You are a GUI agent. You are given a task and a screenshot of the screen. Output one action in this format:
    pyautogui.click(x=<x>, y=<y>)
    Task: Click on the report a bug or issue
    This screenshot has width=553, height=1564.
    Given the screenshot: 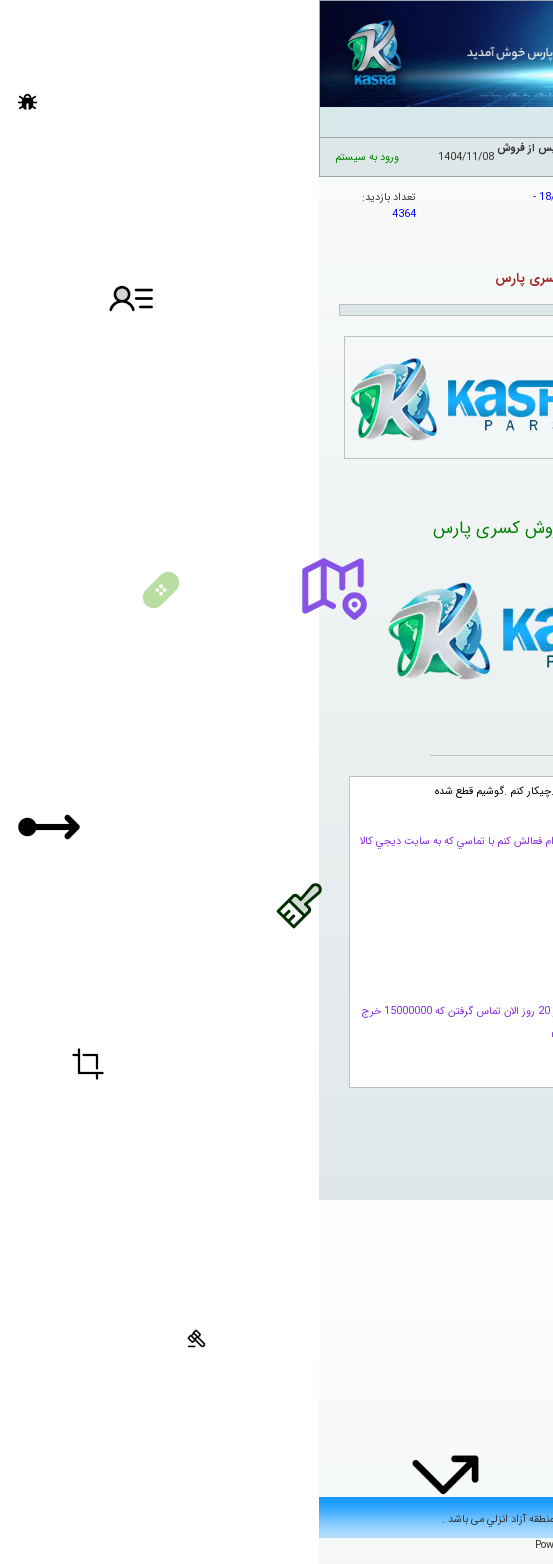 What is the action you would take?
    pyautogui.click(x=27, y=101)
    